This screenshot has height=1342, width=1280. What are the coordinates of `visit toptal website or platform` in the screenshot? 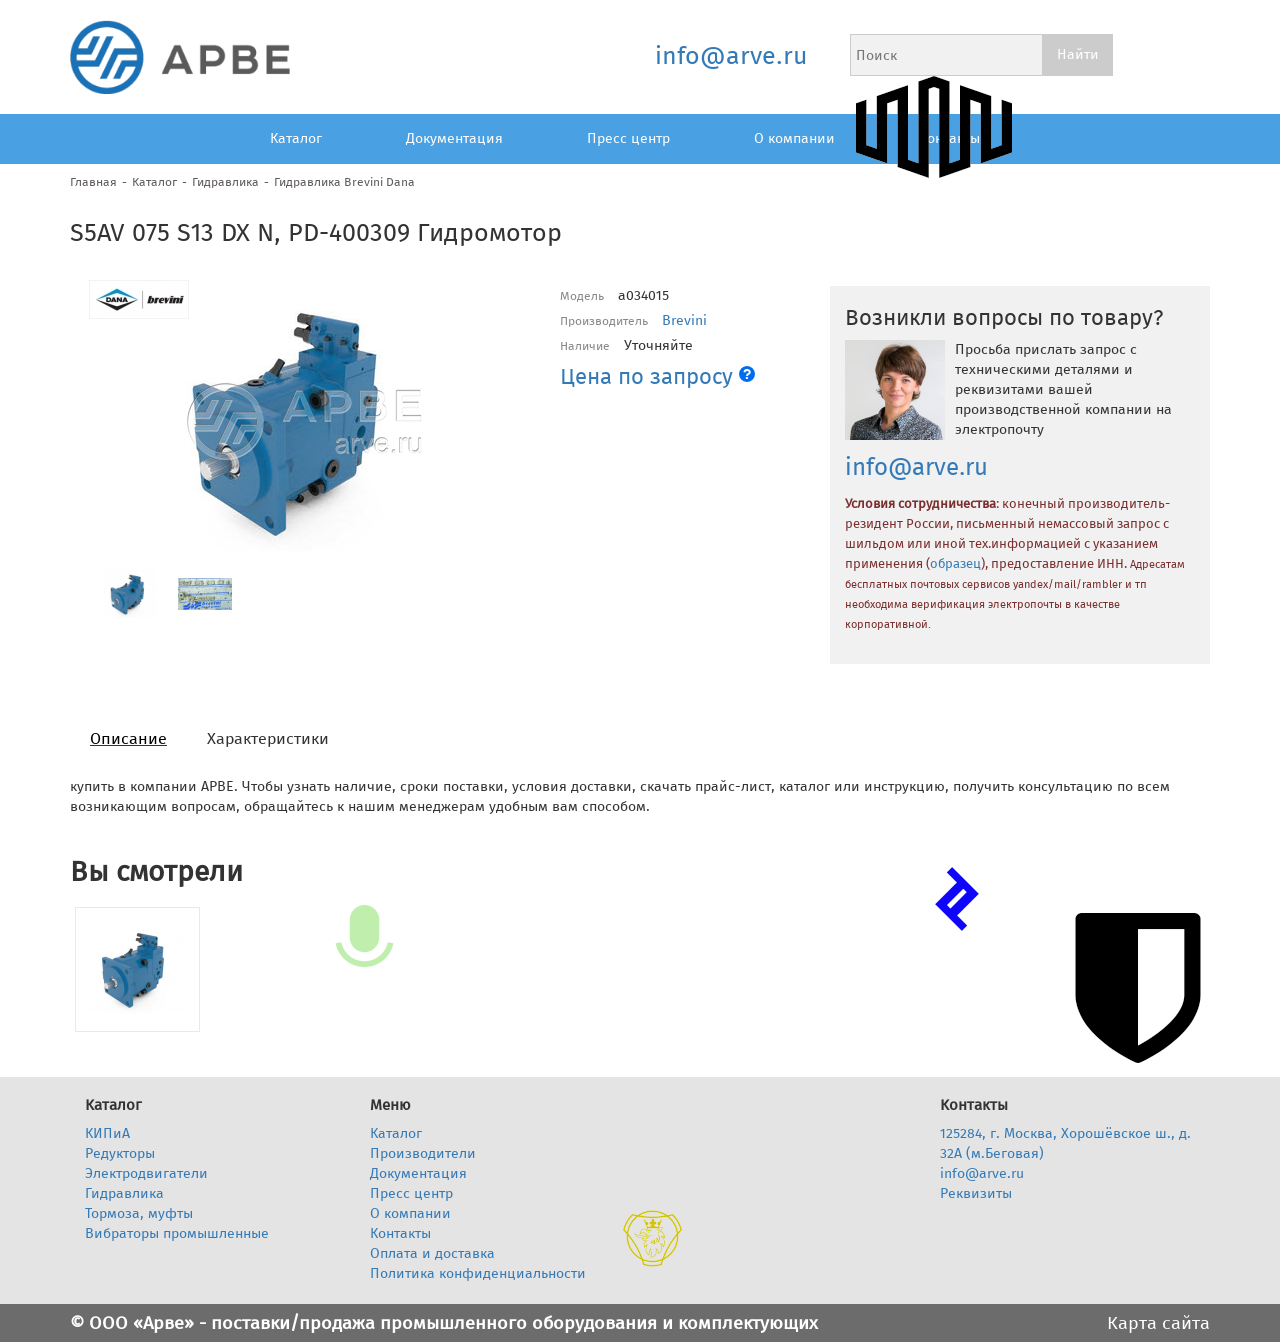 It's located at (957, 899).